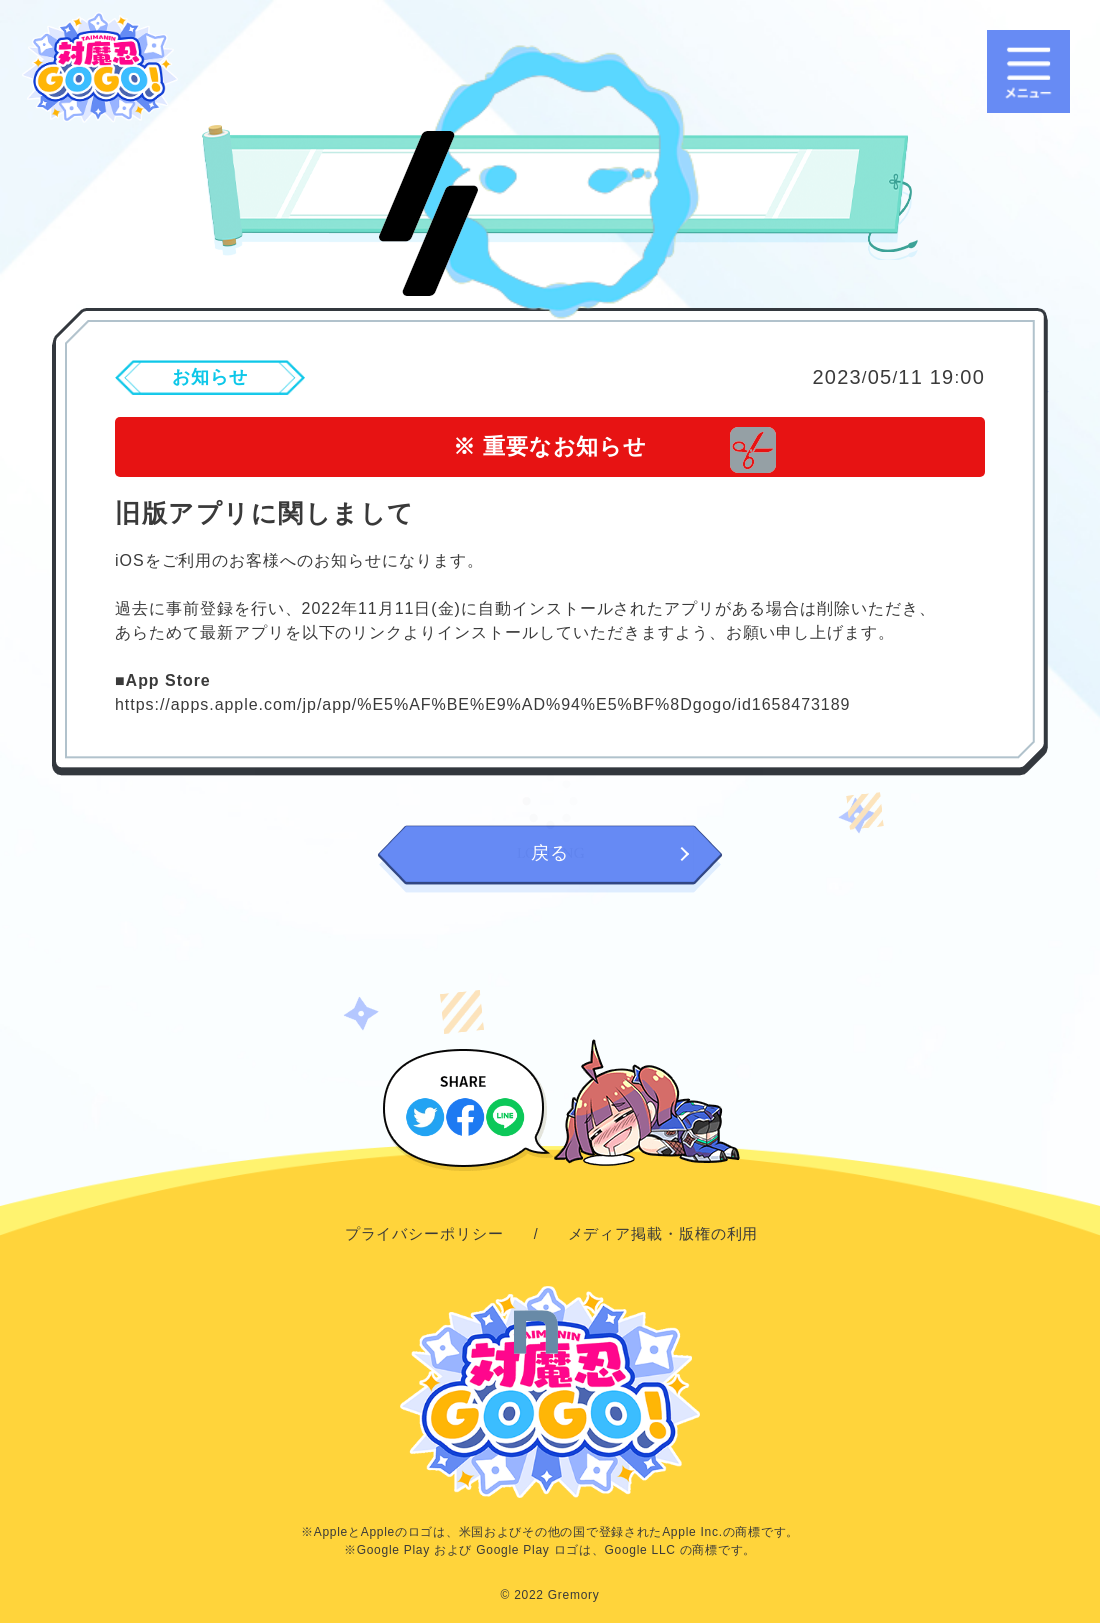 The height and width of the screenshot is (1623, 1100). Describe the element at coordinates (753, 450) in the screenshot. I see `knip app logo` at that location.